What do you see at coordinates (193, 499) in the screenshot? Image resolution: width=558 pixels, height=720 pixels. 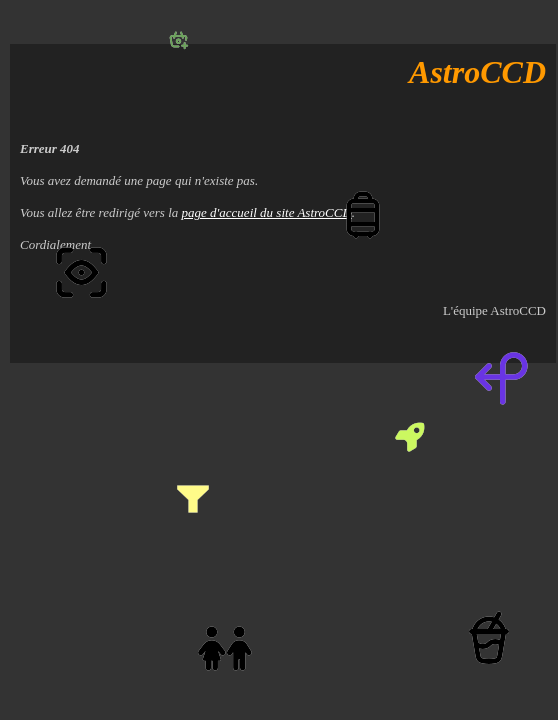 I see `filter list or search results` at bounding box center [193, 499].